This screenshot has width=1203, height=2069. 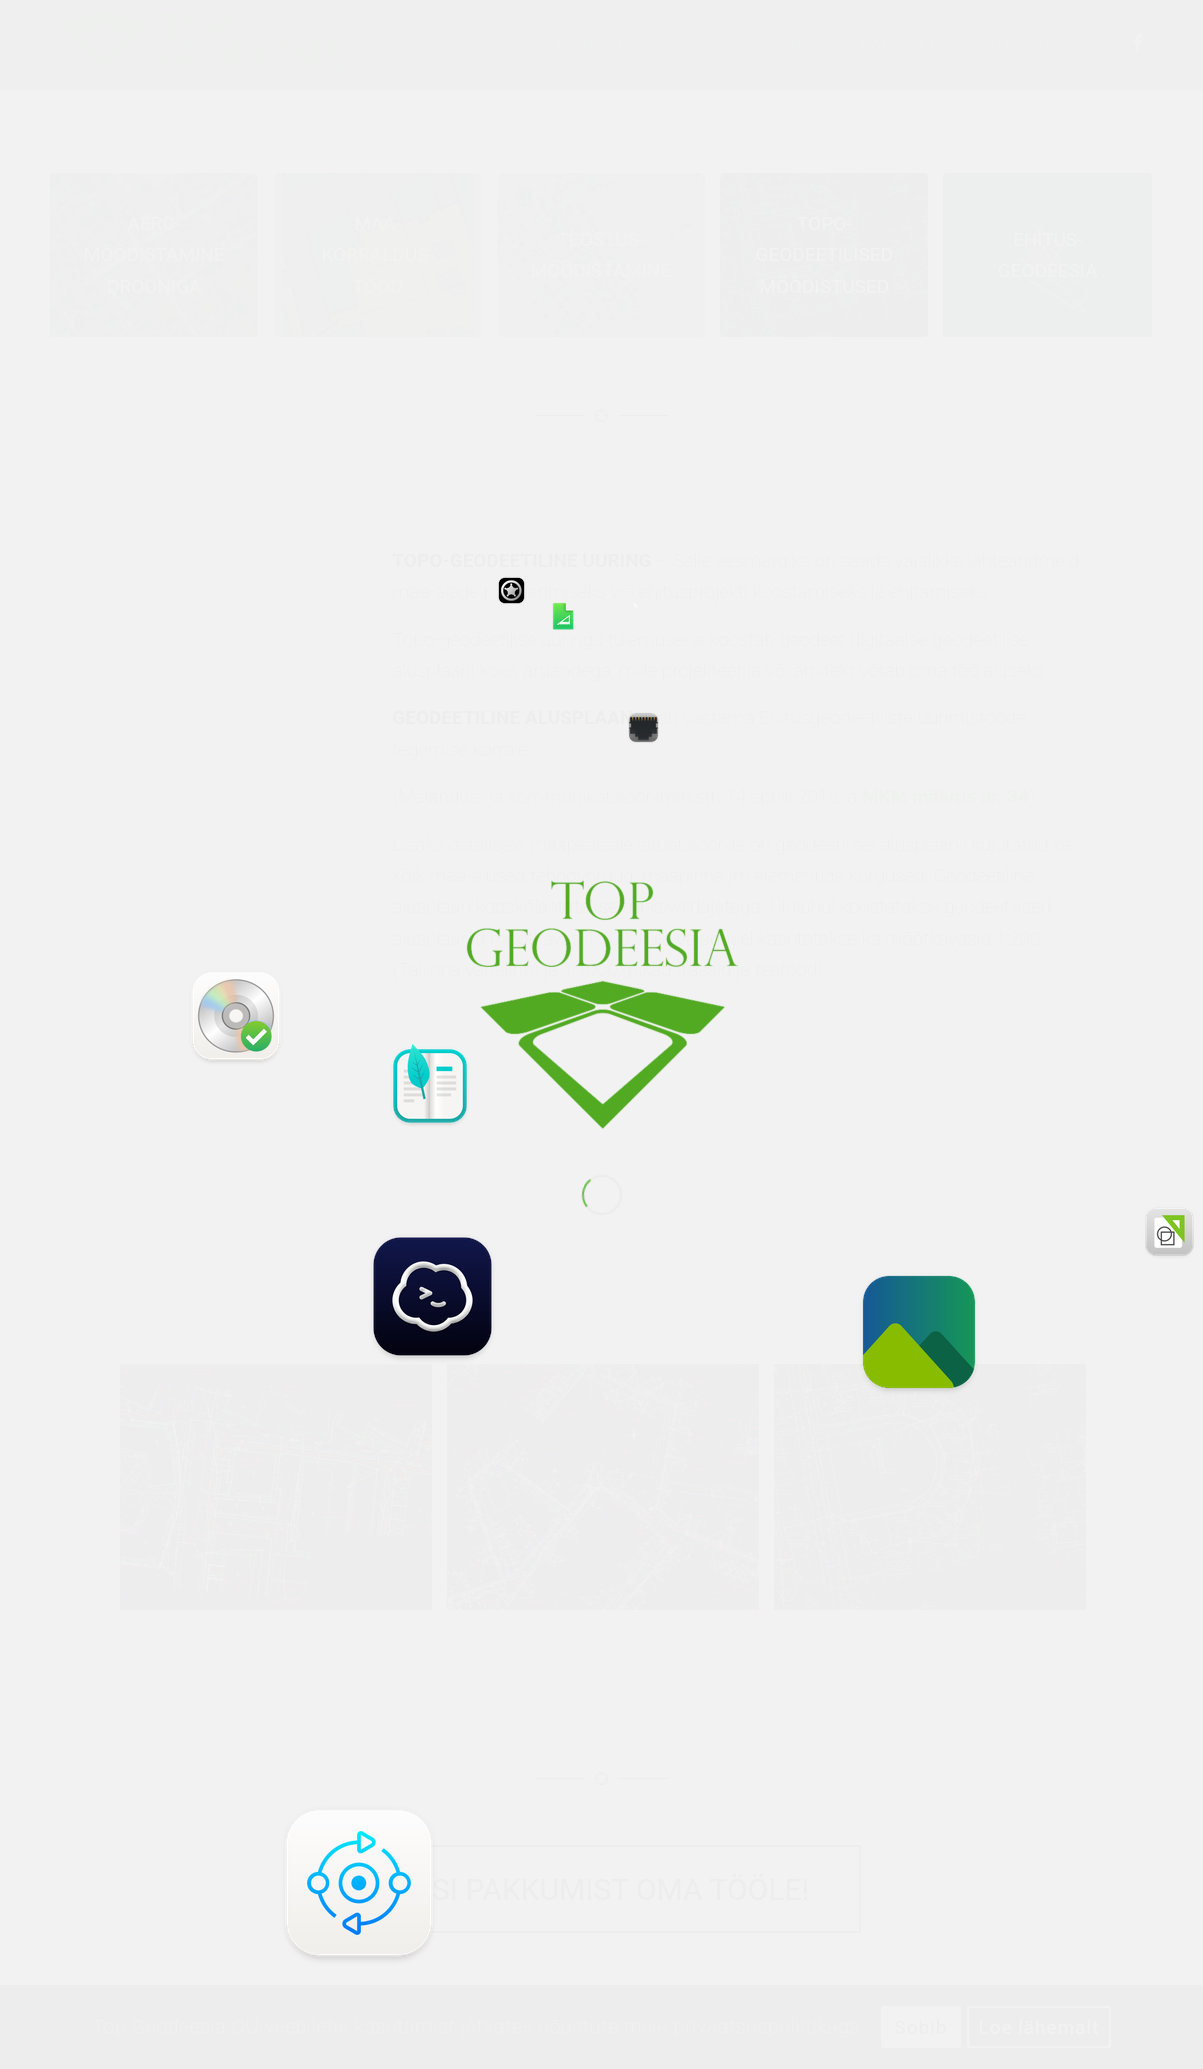 I want to click on open kig interactive geometry application, so click(x=1169, y=1231).